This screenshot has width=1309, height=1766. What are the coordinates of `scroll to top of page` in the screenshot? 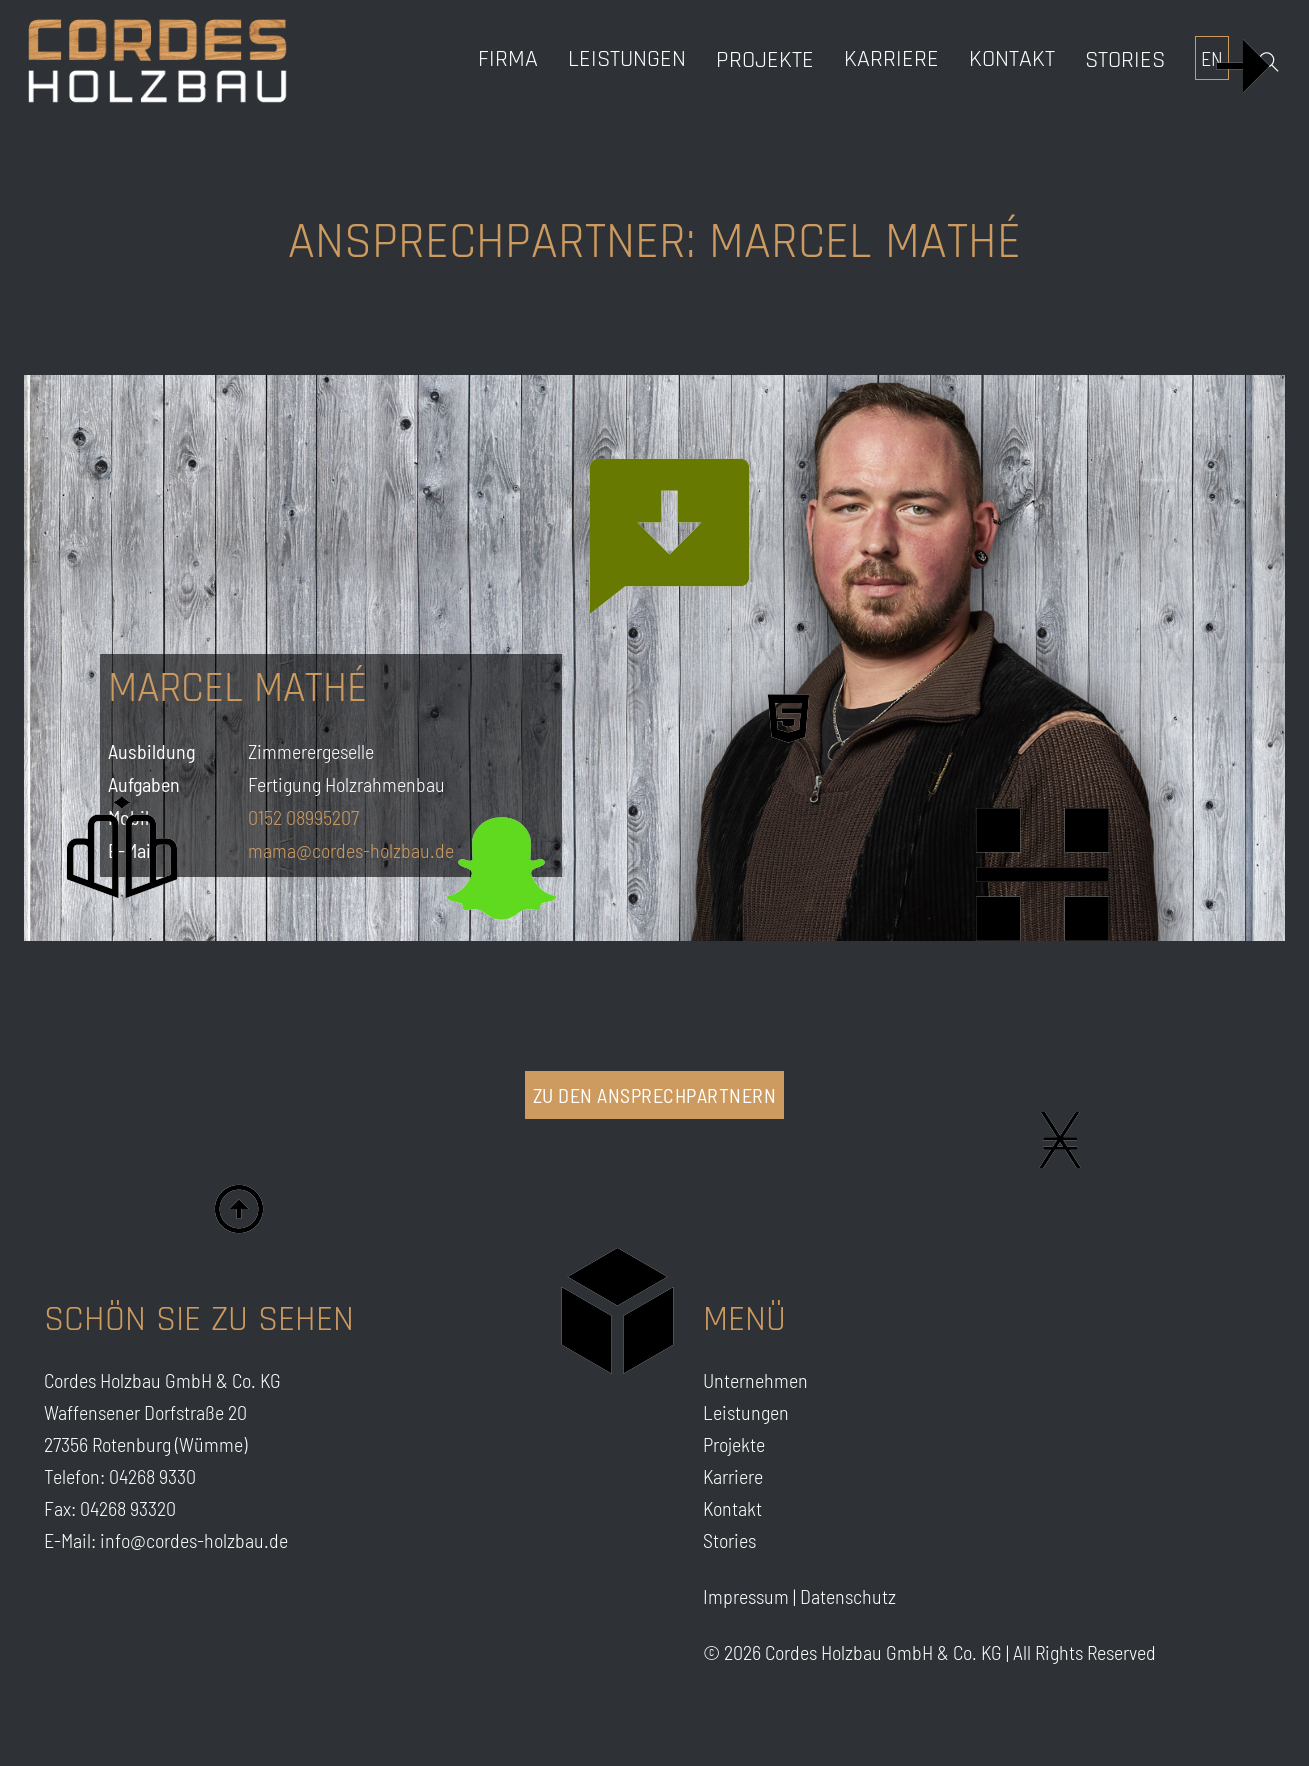 It's located at (239, 1209).